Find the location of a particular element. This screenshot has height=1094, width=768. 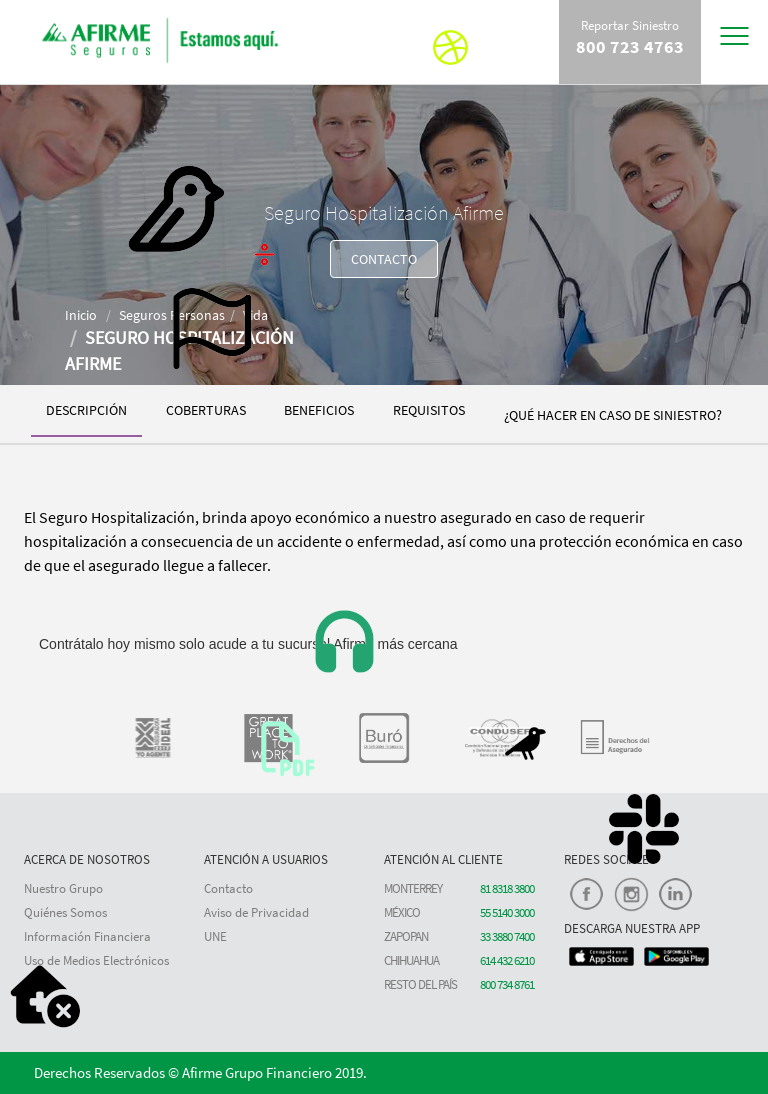

access twitter or social media sharing is located at coordinates (178, 212).